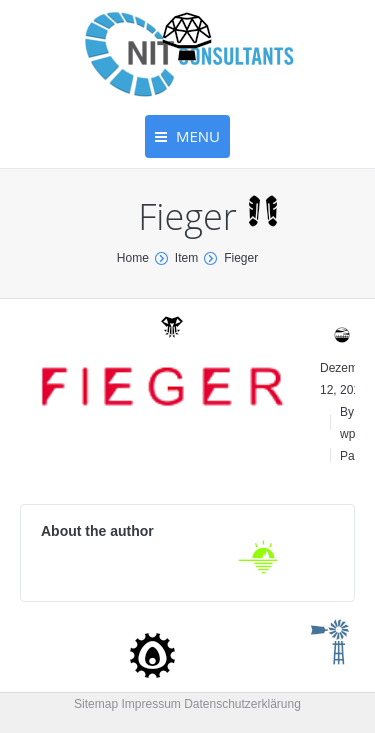  What do you see at coordinates (263, 211) in the screenshot?
I see `equip leg armor to your character` at bounding box center [263, 211].